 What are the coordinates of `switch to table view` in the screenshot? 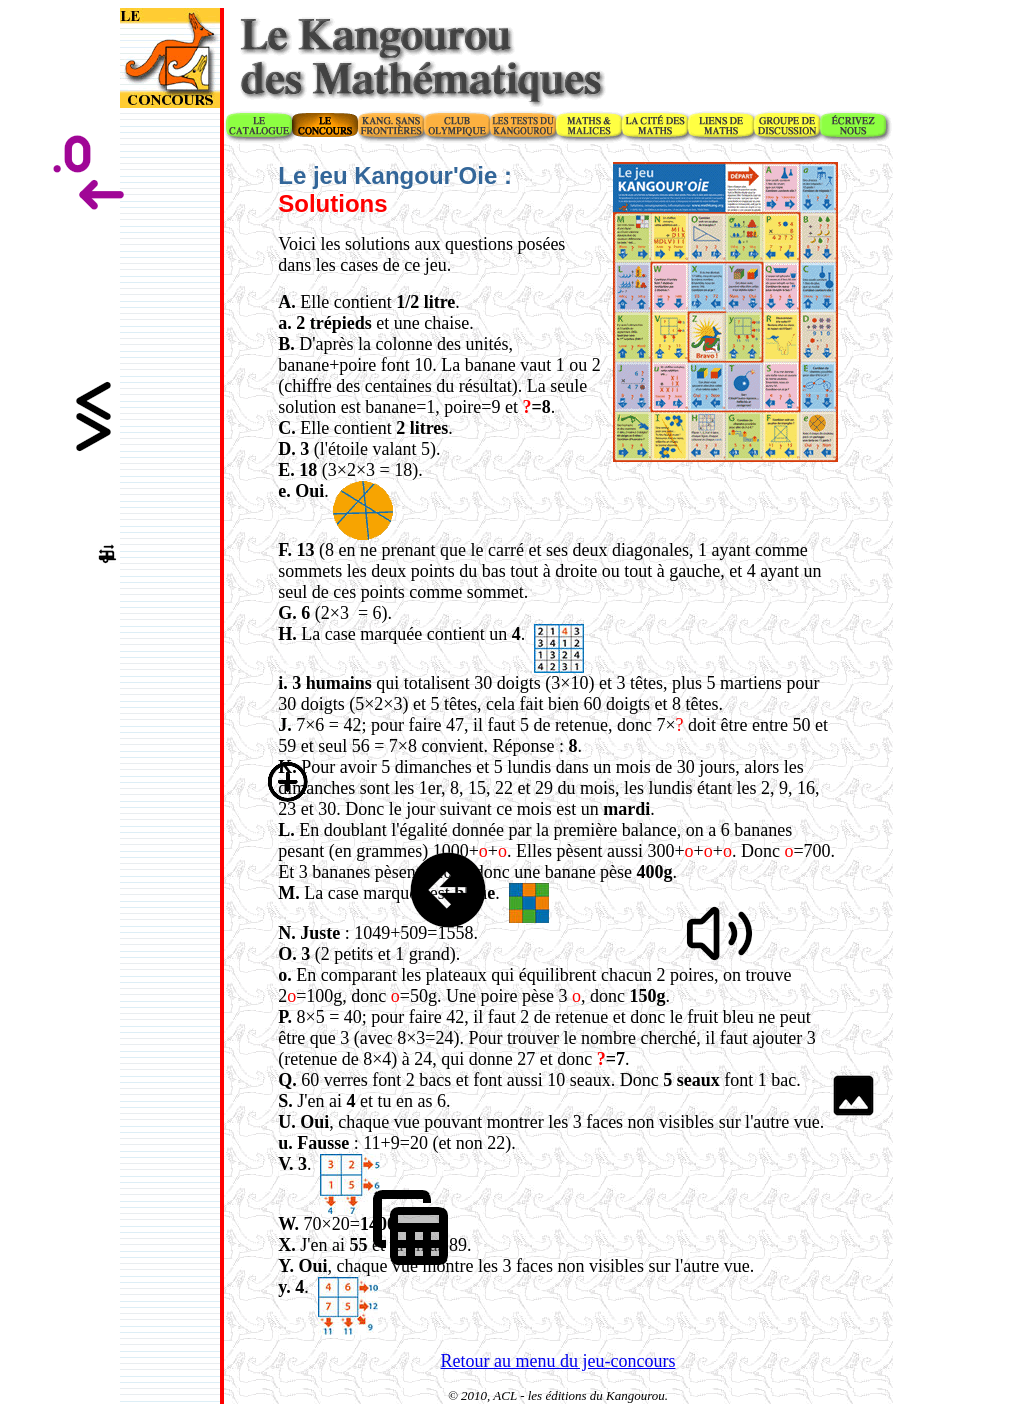 It's located at (410, 1227).